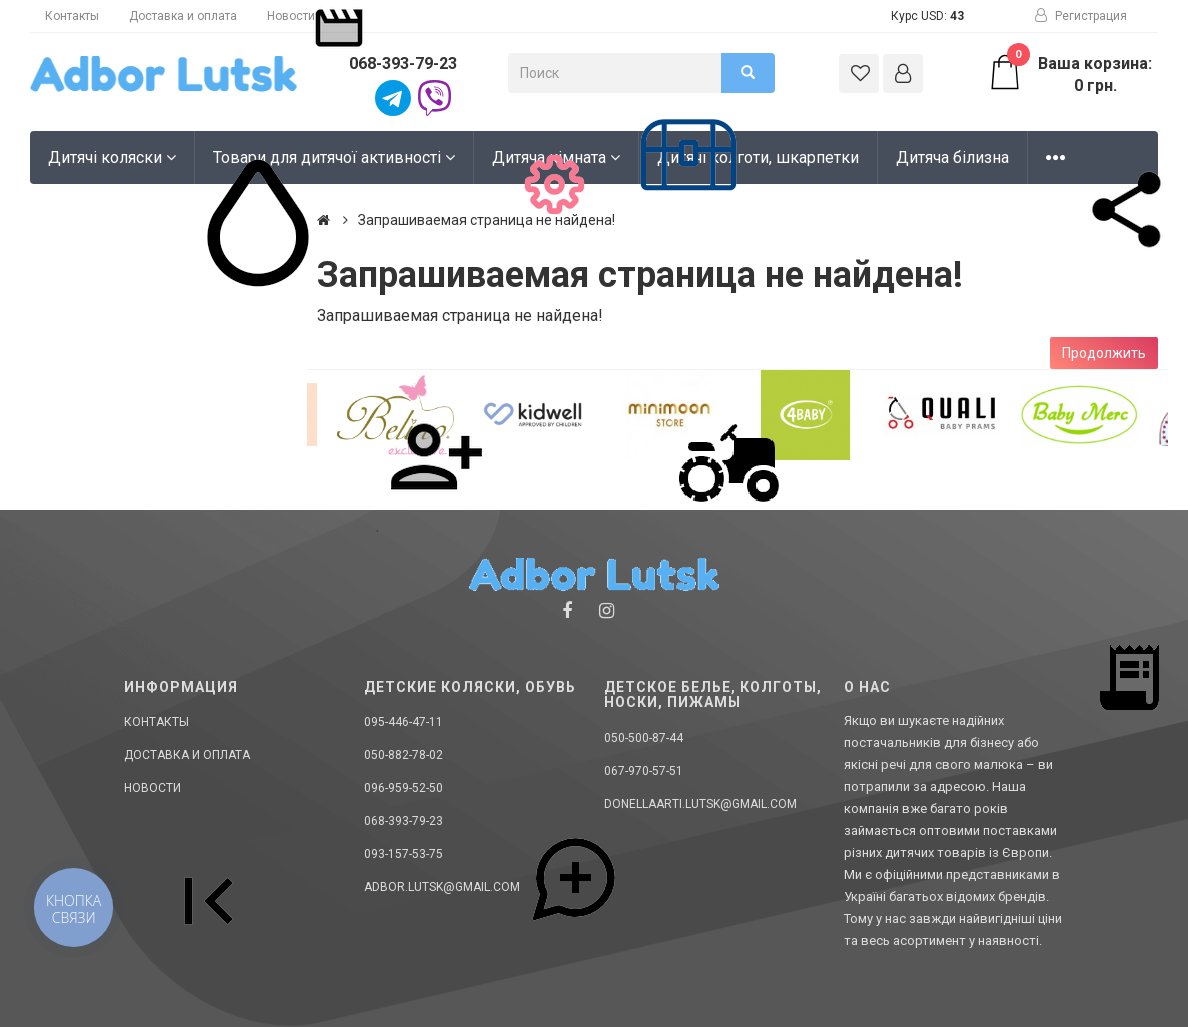 The width and height of the screenshot is (1188, 1027). Describe the element at coordinates (688, 156) in the screenshot. I see `access your rewards or collectibles` at that location.